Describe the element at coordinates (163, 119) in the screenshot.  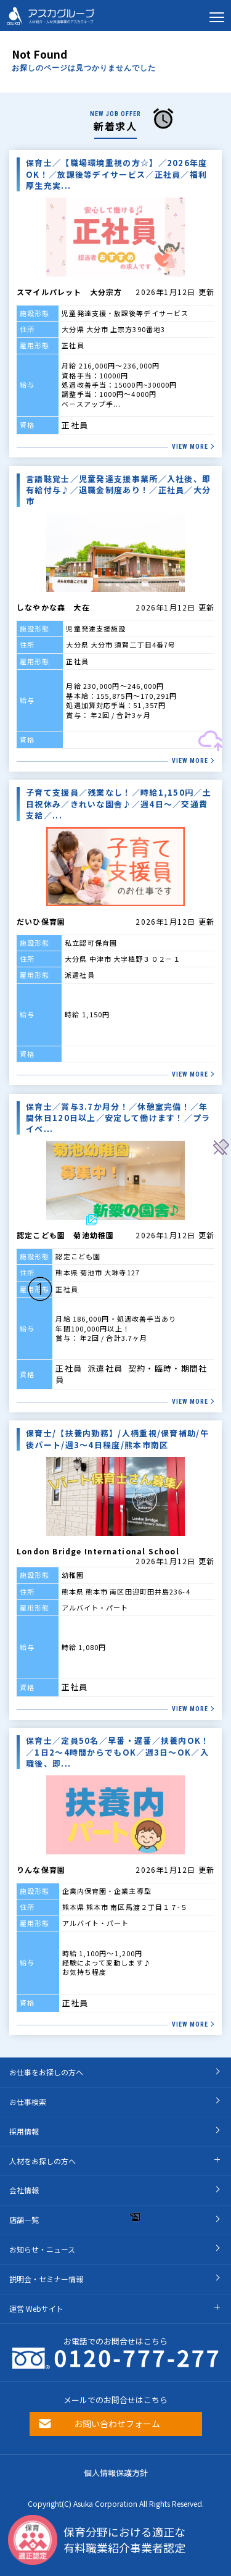
I see `set or manage alarms` at that location.